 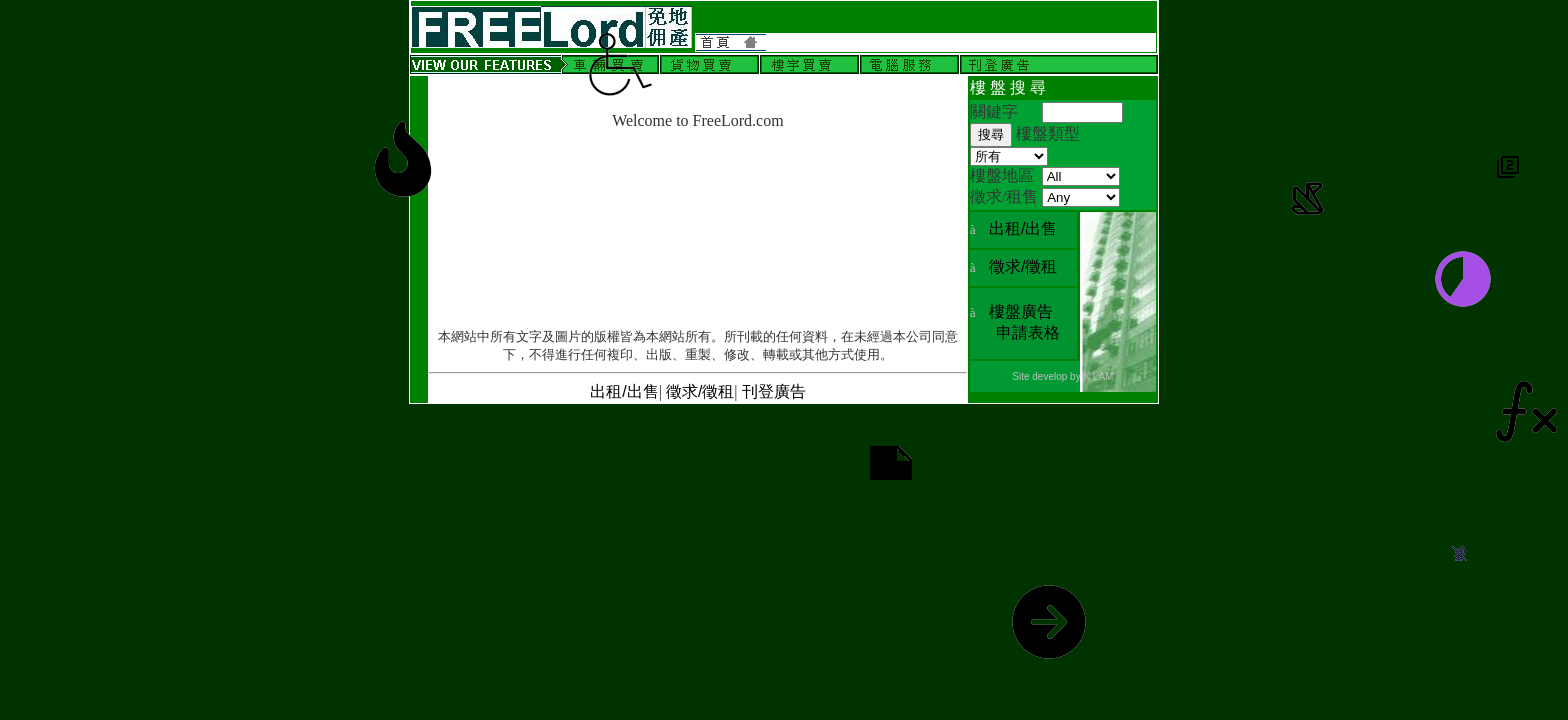 I want to click on create a new note, so click(x=891, y=463).